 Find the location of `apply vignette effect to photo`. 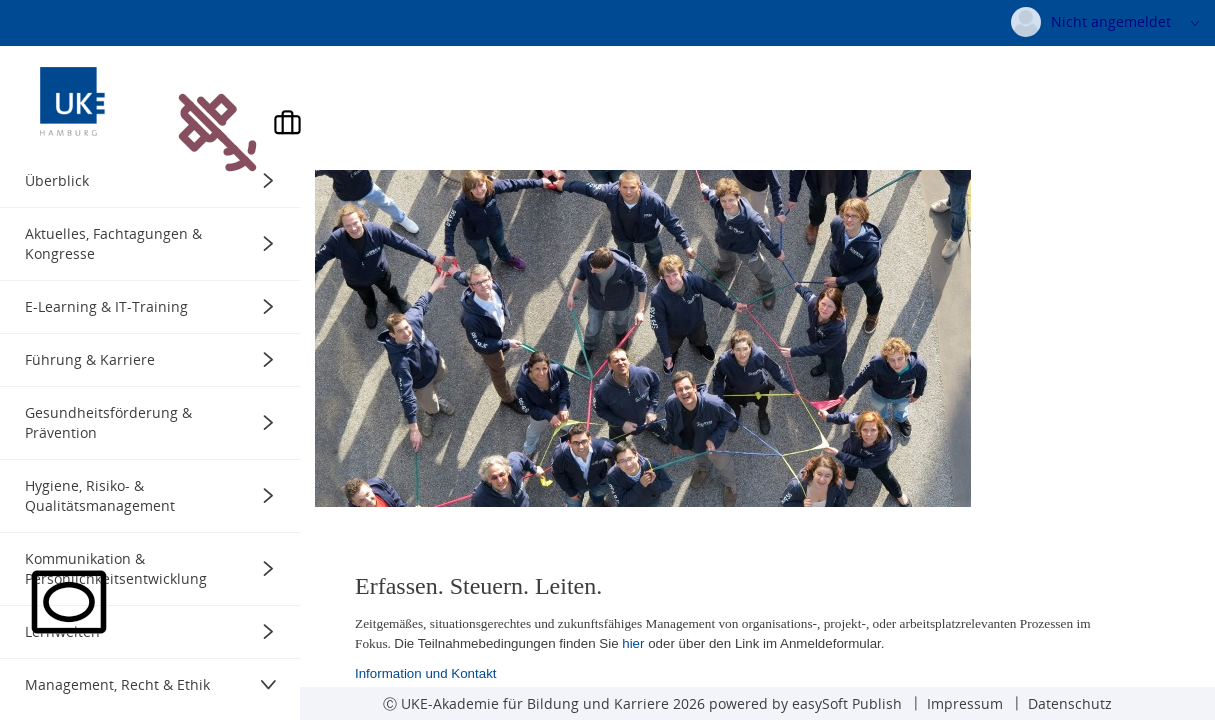

apply vignette effect to photo is located at coordinates (69, 602).